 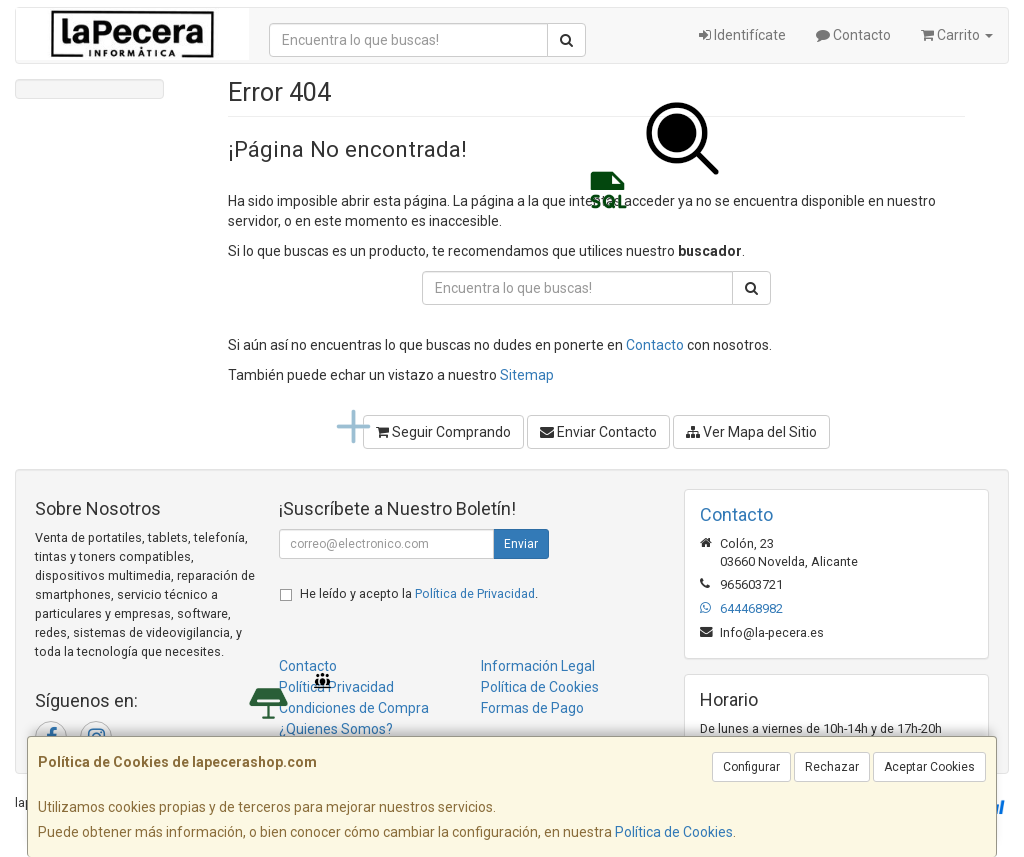 What do you see at coordinates (268, 703) in the screenshot?
I see `access presentation or speaker mode` at bounding box center [268, 703].